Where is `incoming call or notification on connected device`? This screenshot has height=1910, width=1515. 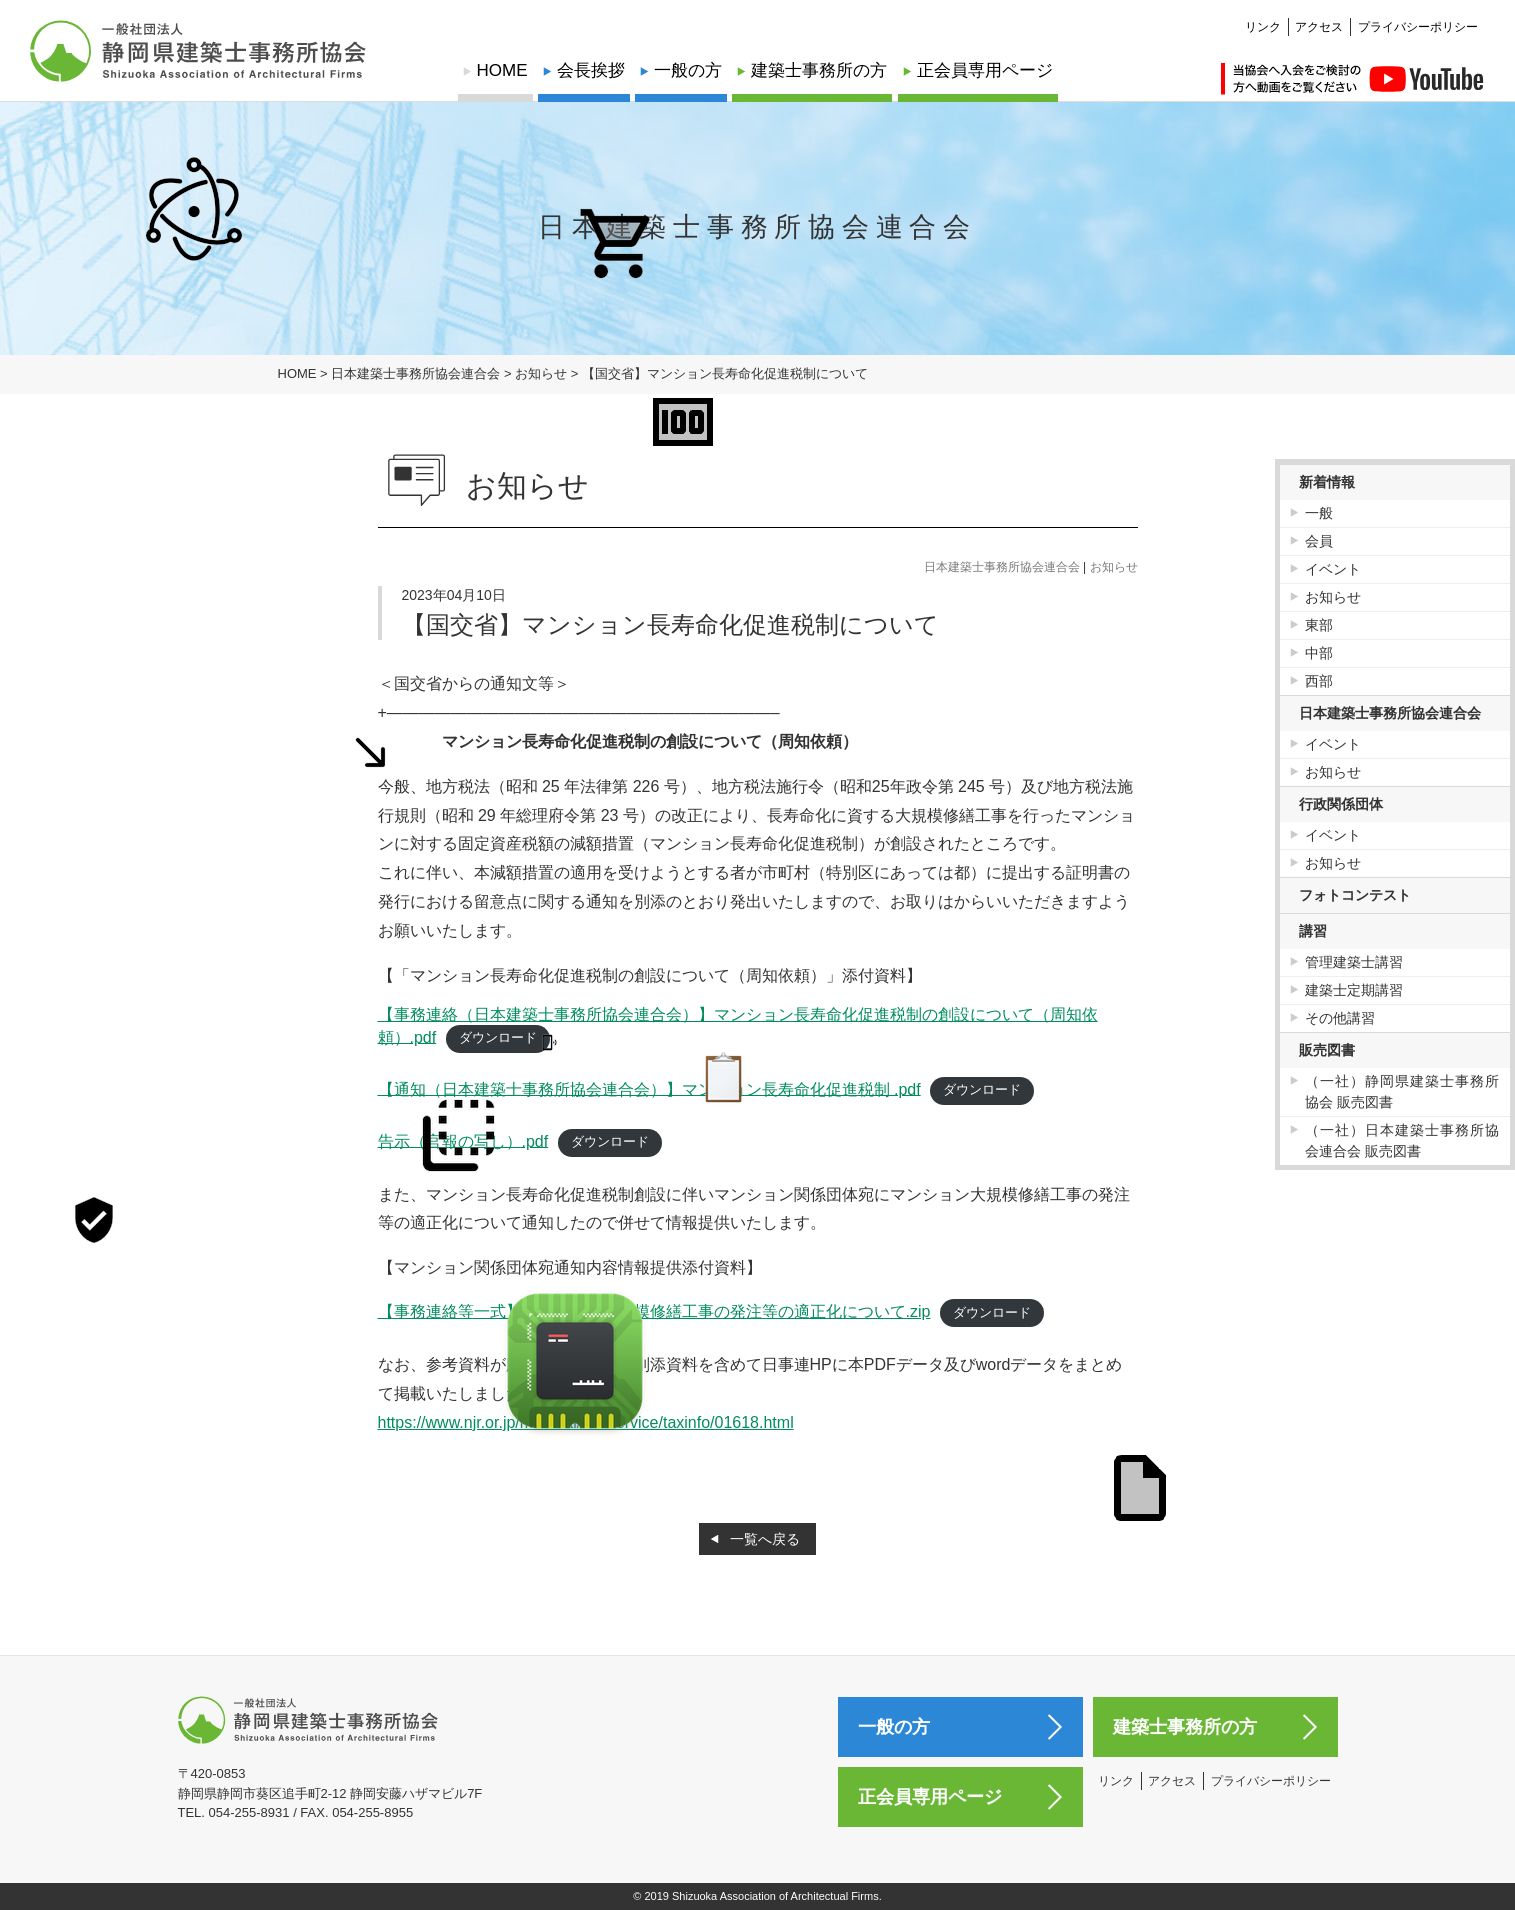 incoming call or notification on connected device is located at coordinates (549, 1042).